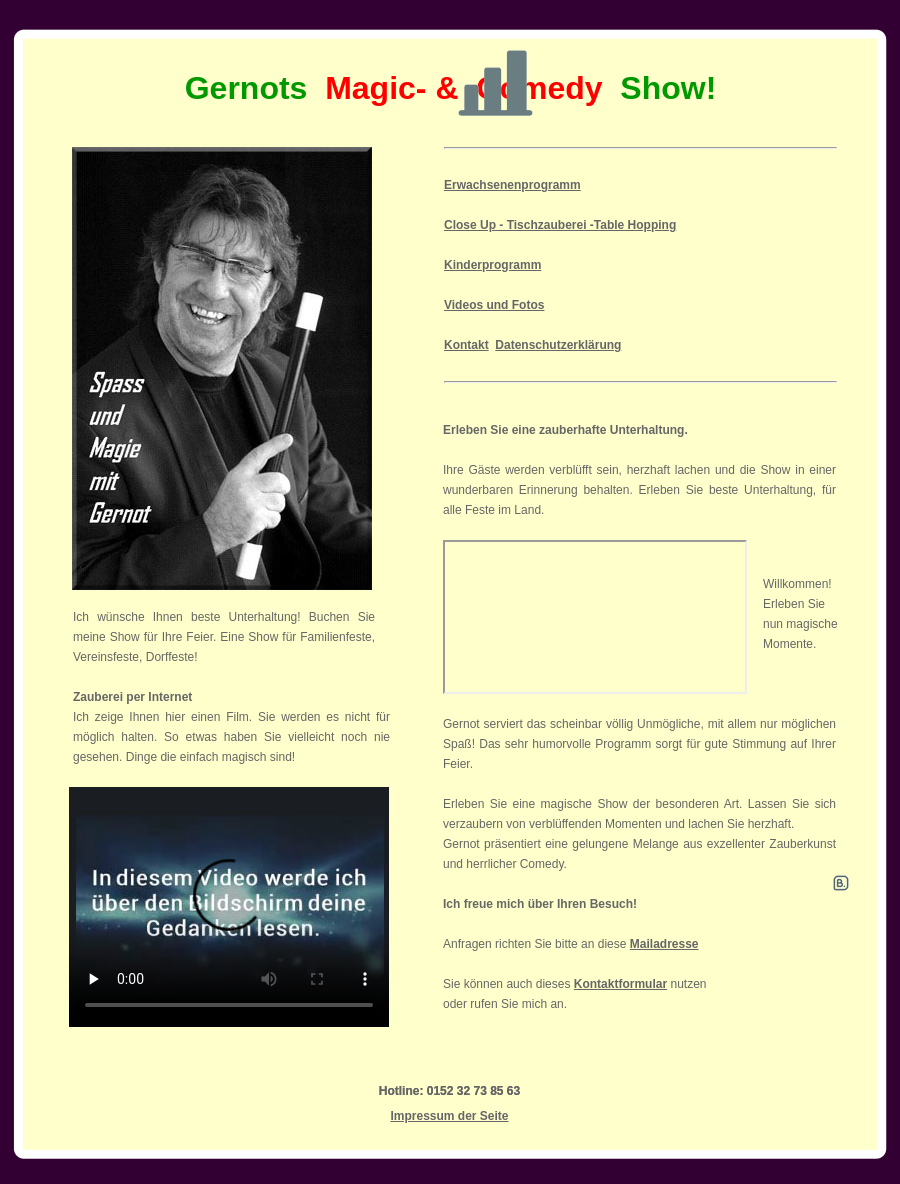 Image resolution: width=900 pixels, height=1184 pixels. Describe the element at coordinates (841, 883) in the screenshot. I see `visit booking.com` at that location.